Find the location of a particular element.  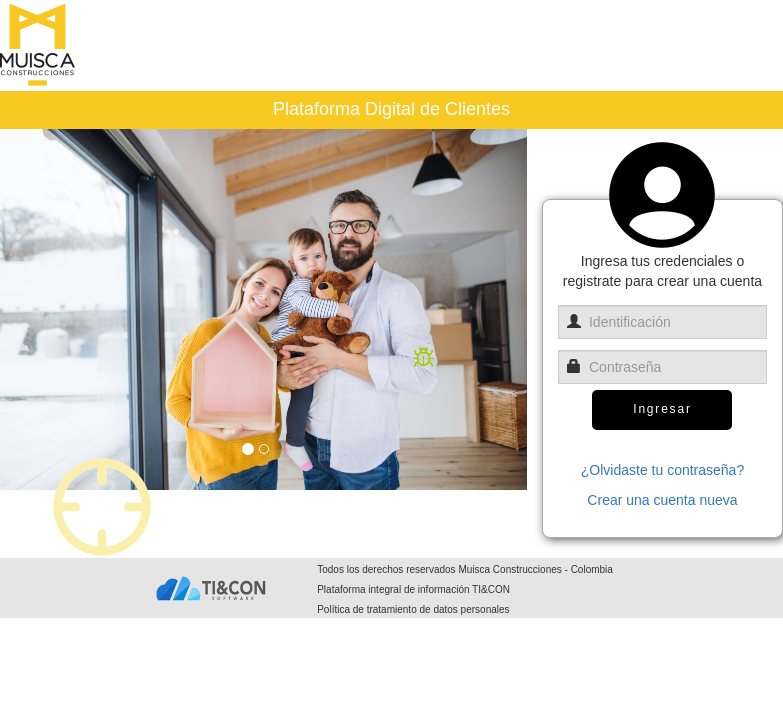

report a bug or issue is located at coordinates (423, 357).